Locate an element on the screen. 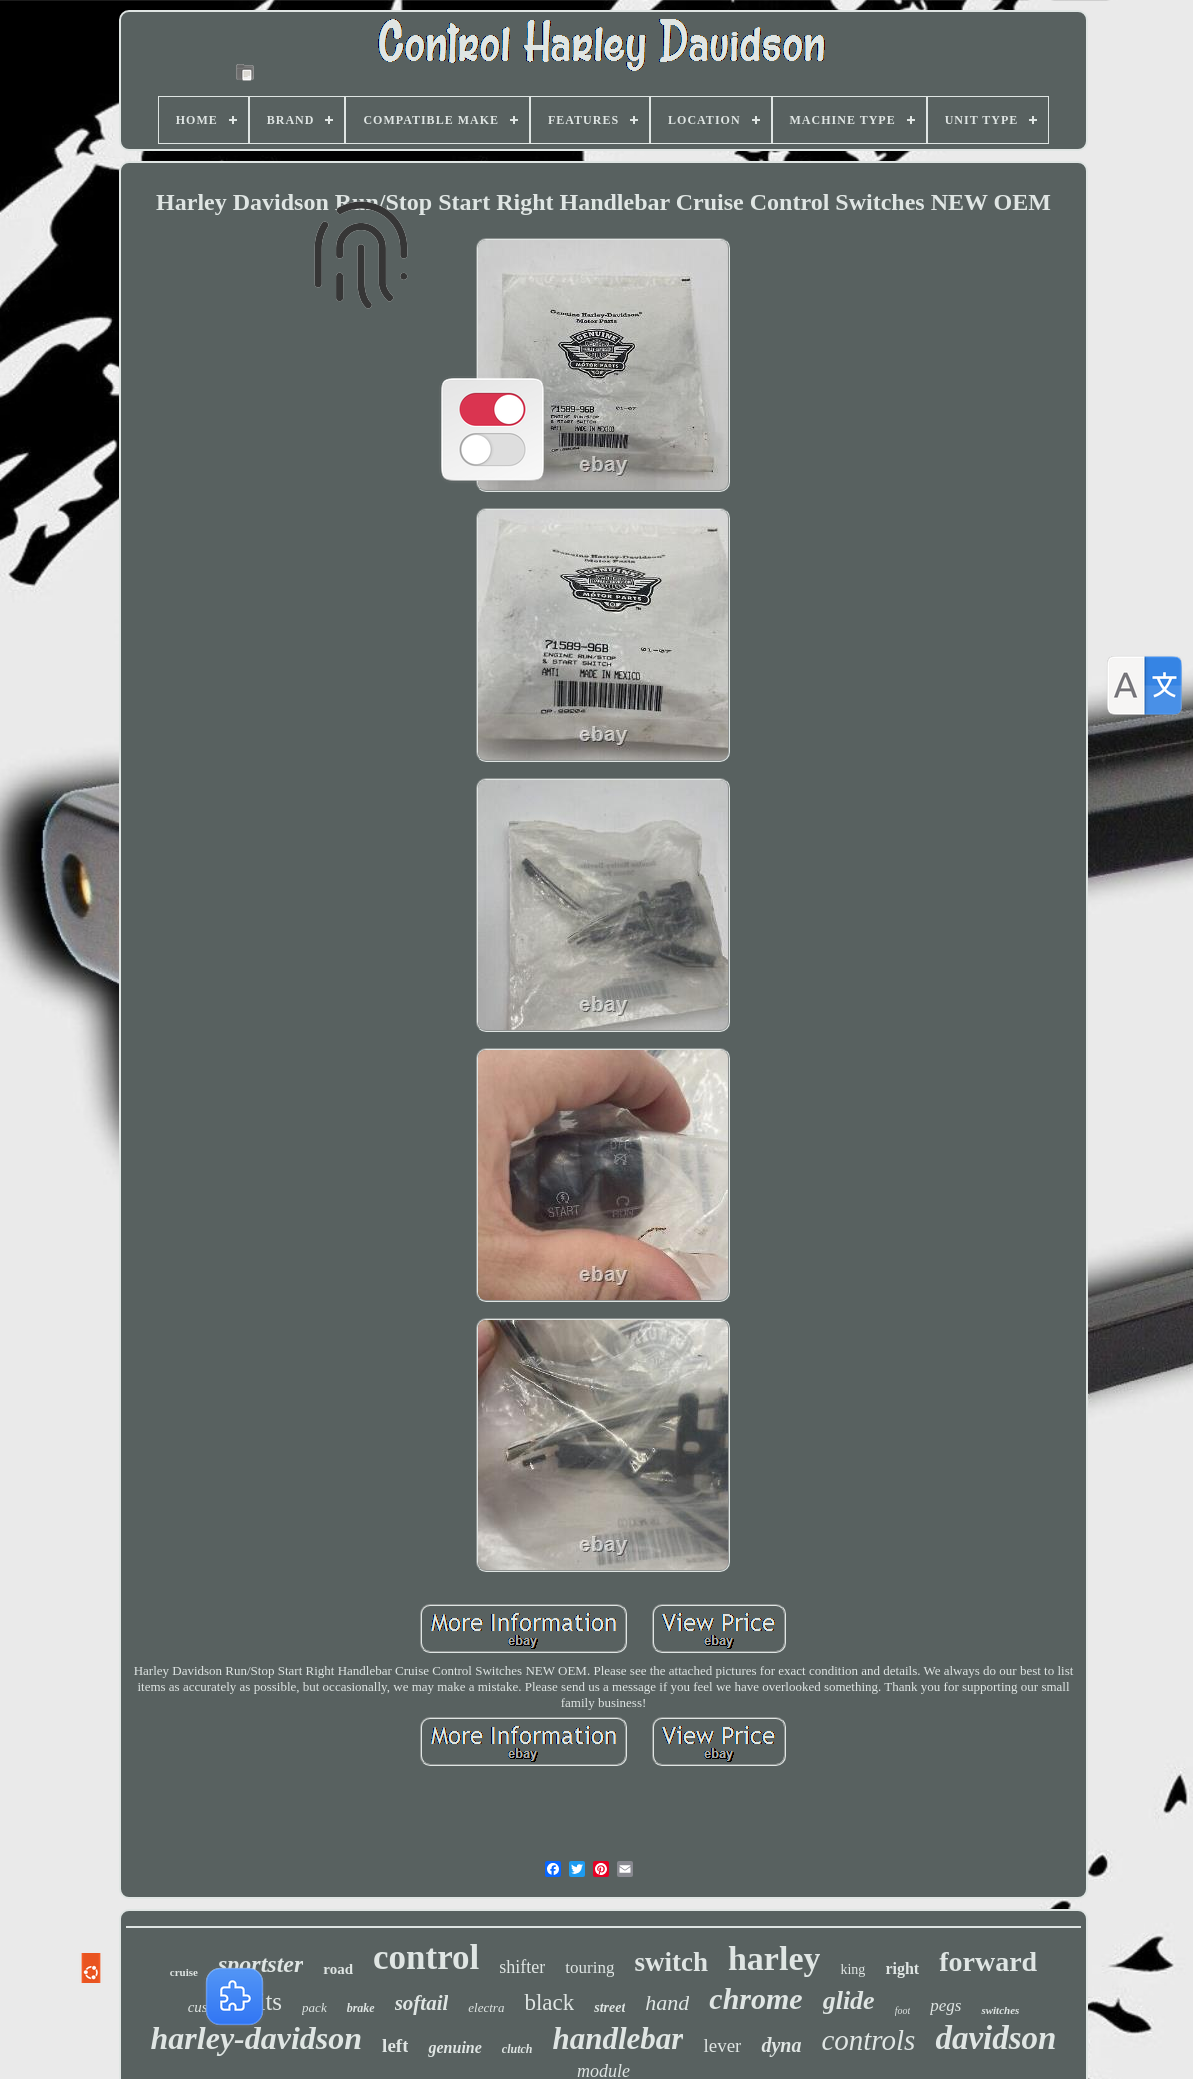  access language and translation settings is located at coordinates (1144, 685).